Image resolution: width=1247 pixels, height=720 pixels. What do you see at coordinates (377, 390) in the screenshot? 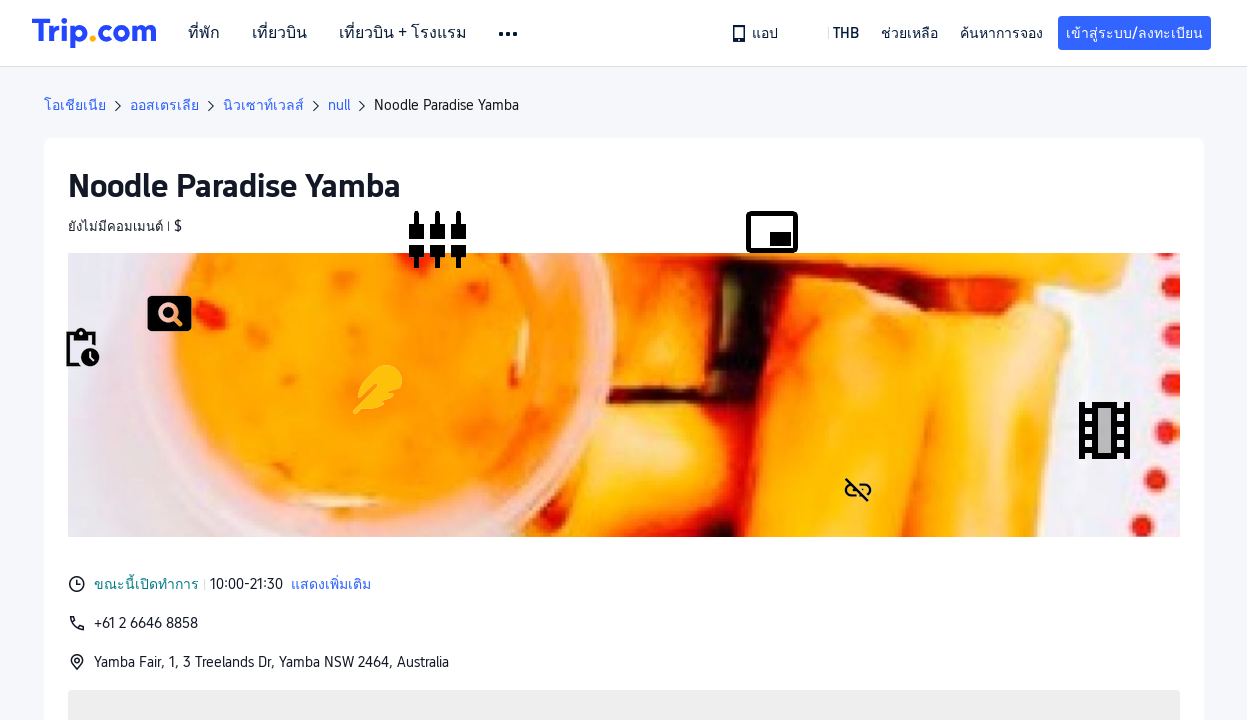
I see `compose a new message or post` at bounding box center [377, 390].